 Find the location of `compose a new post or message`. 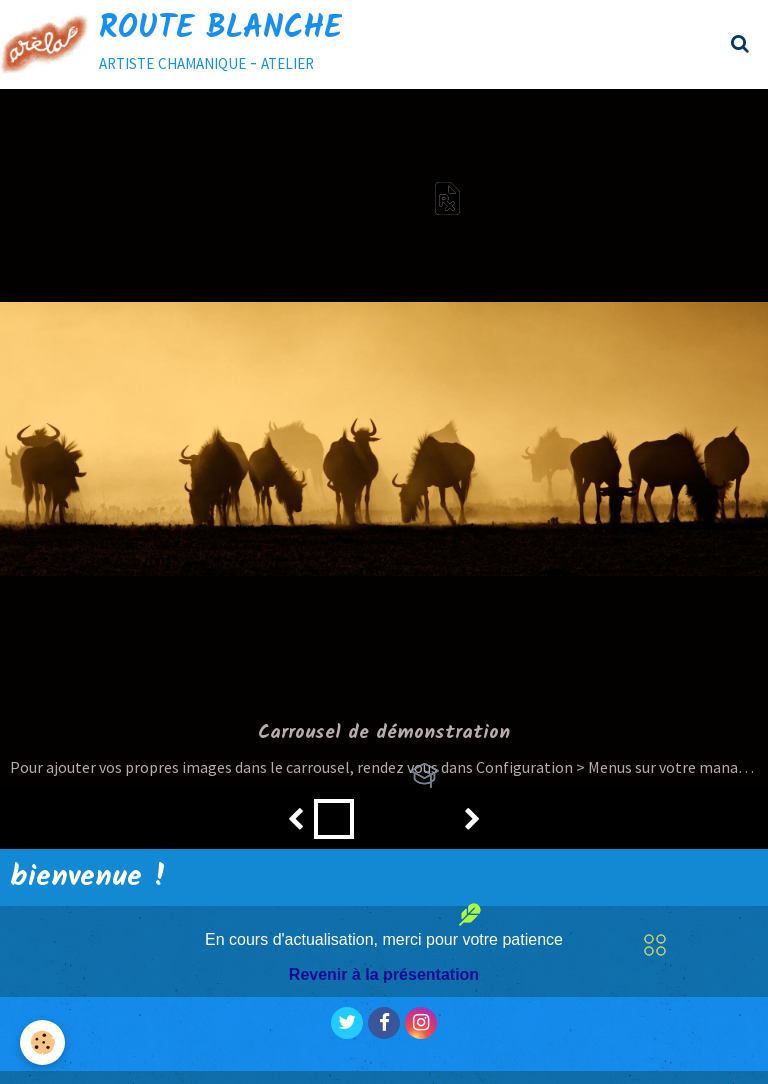

compose a new post or message is located at coordinates (469, 915).